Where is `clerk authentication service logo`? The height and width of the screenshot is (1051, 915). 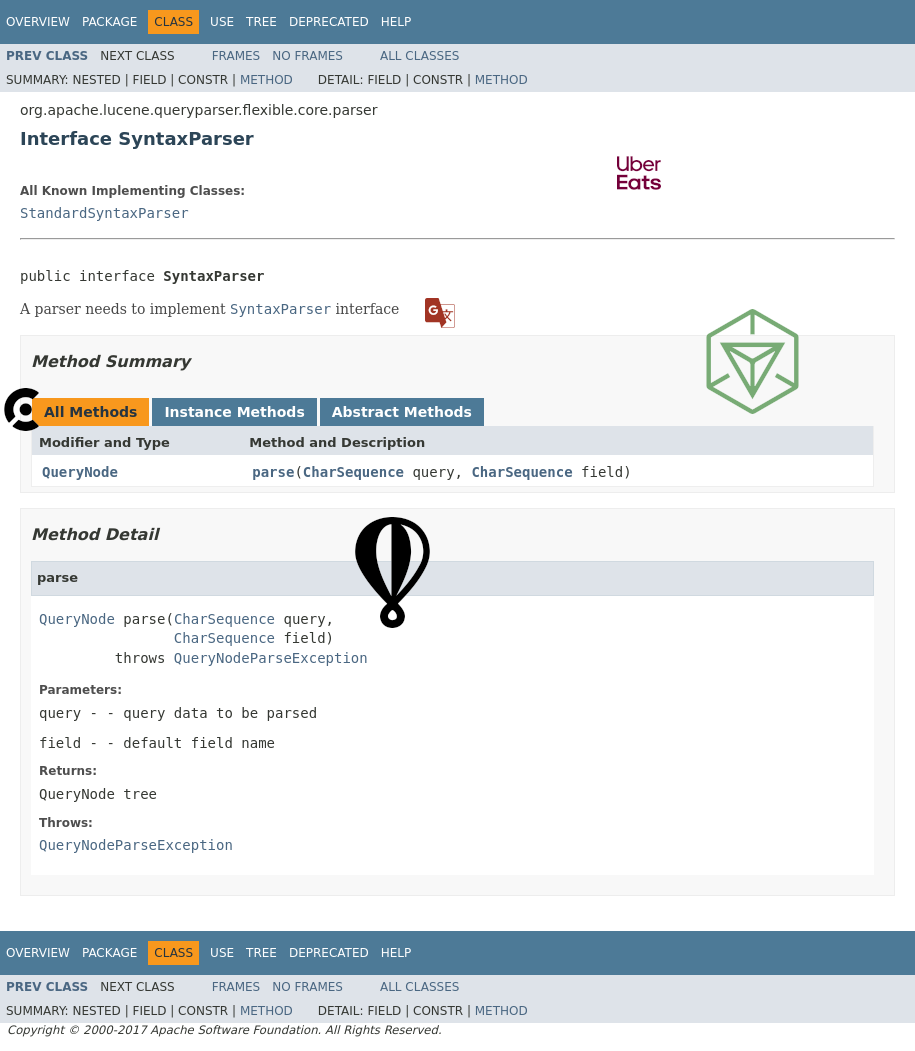
clerk authentication service logo is located at coordinates (21, 409).